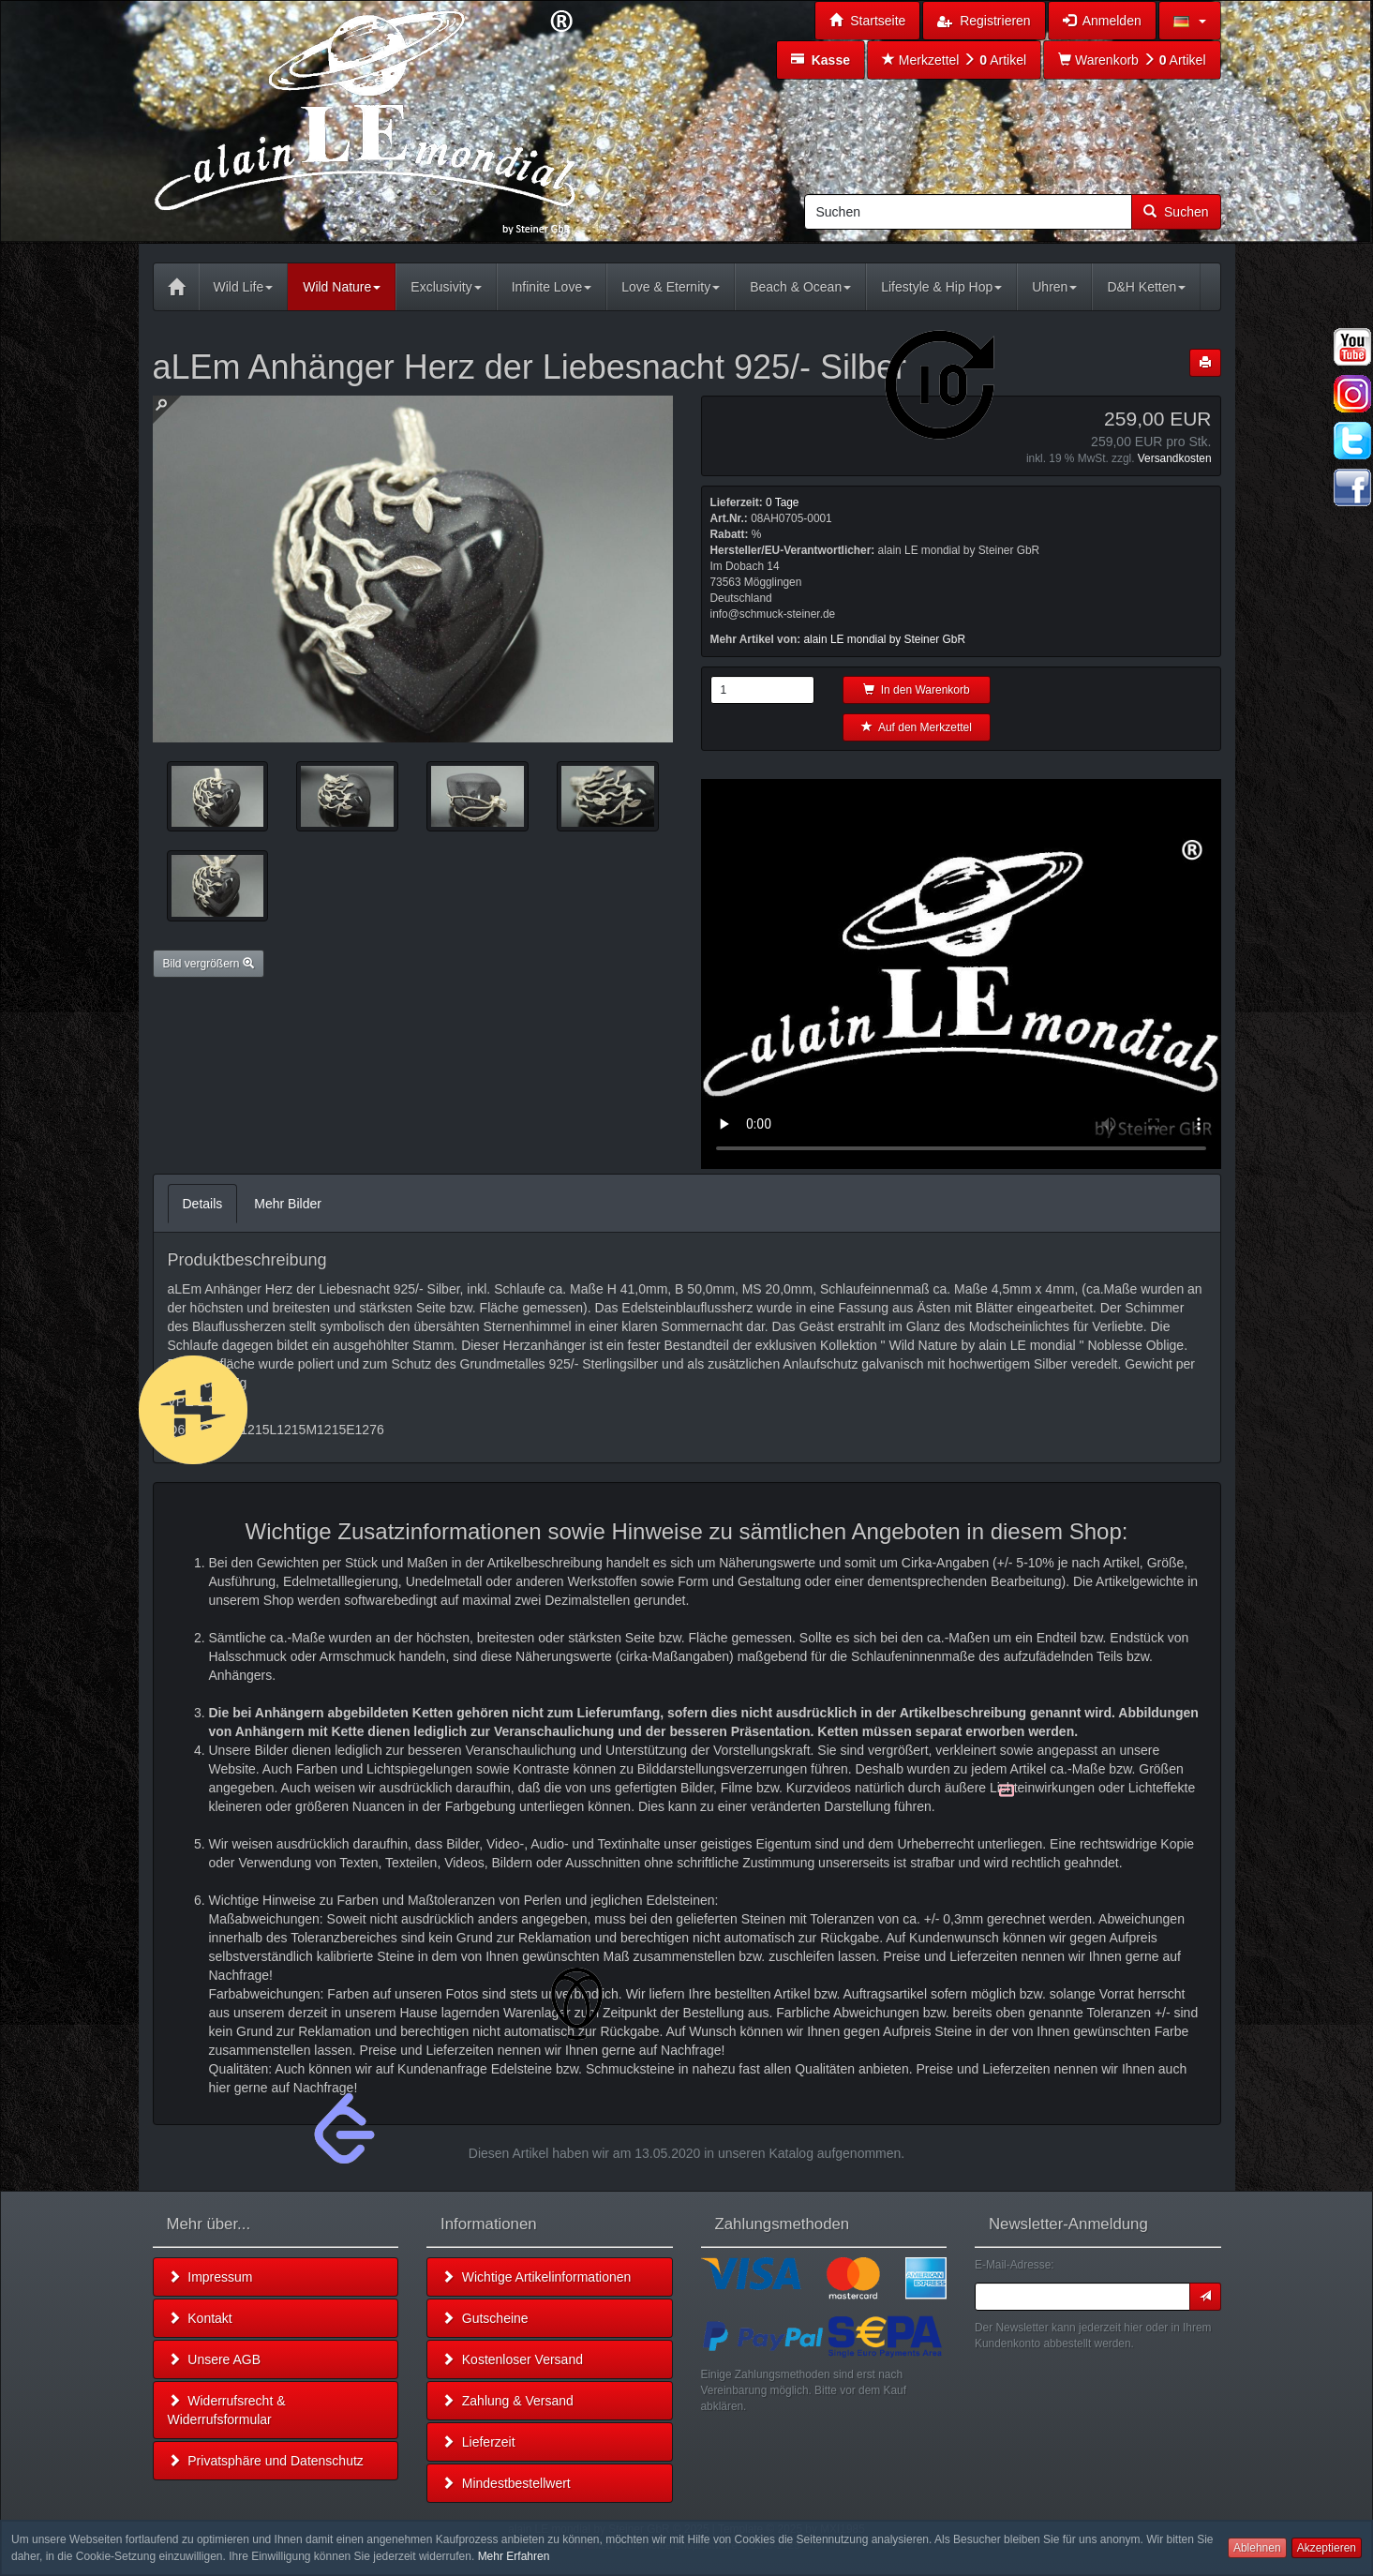 The height and width of the screenshot is (2576, 1373). I want to click on abbott company logo, so click(1007, 1790).